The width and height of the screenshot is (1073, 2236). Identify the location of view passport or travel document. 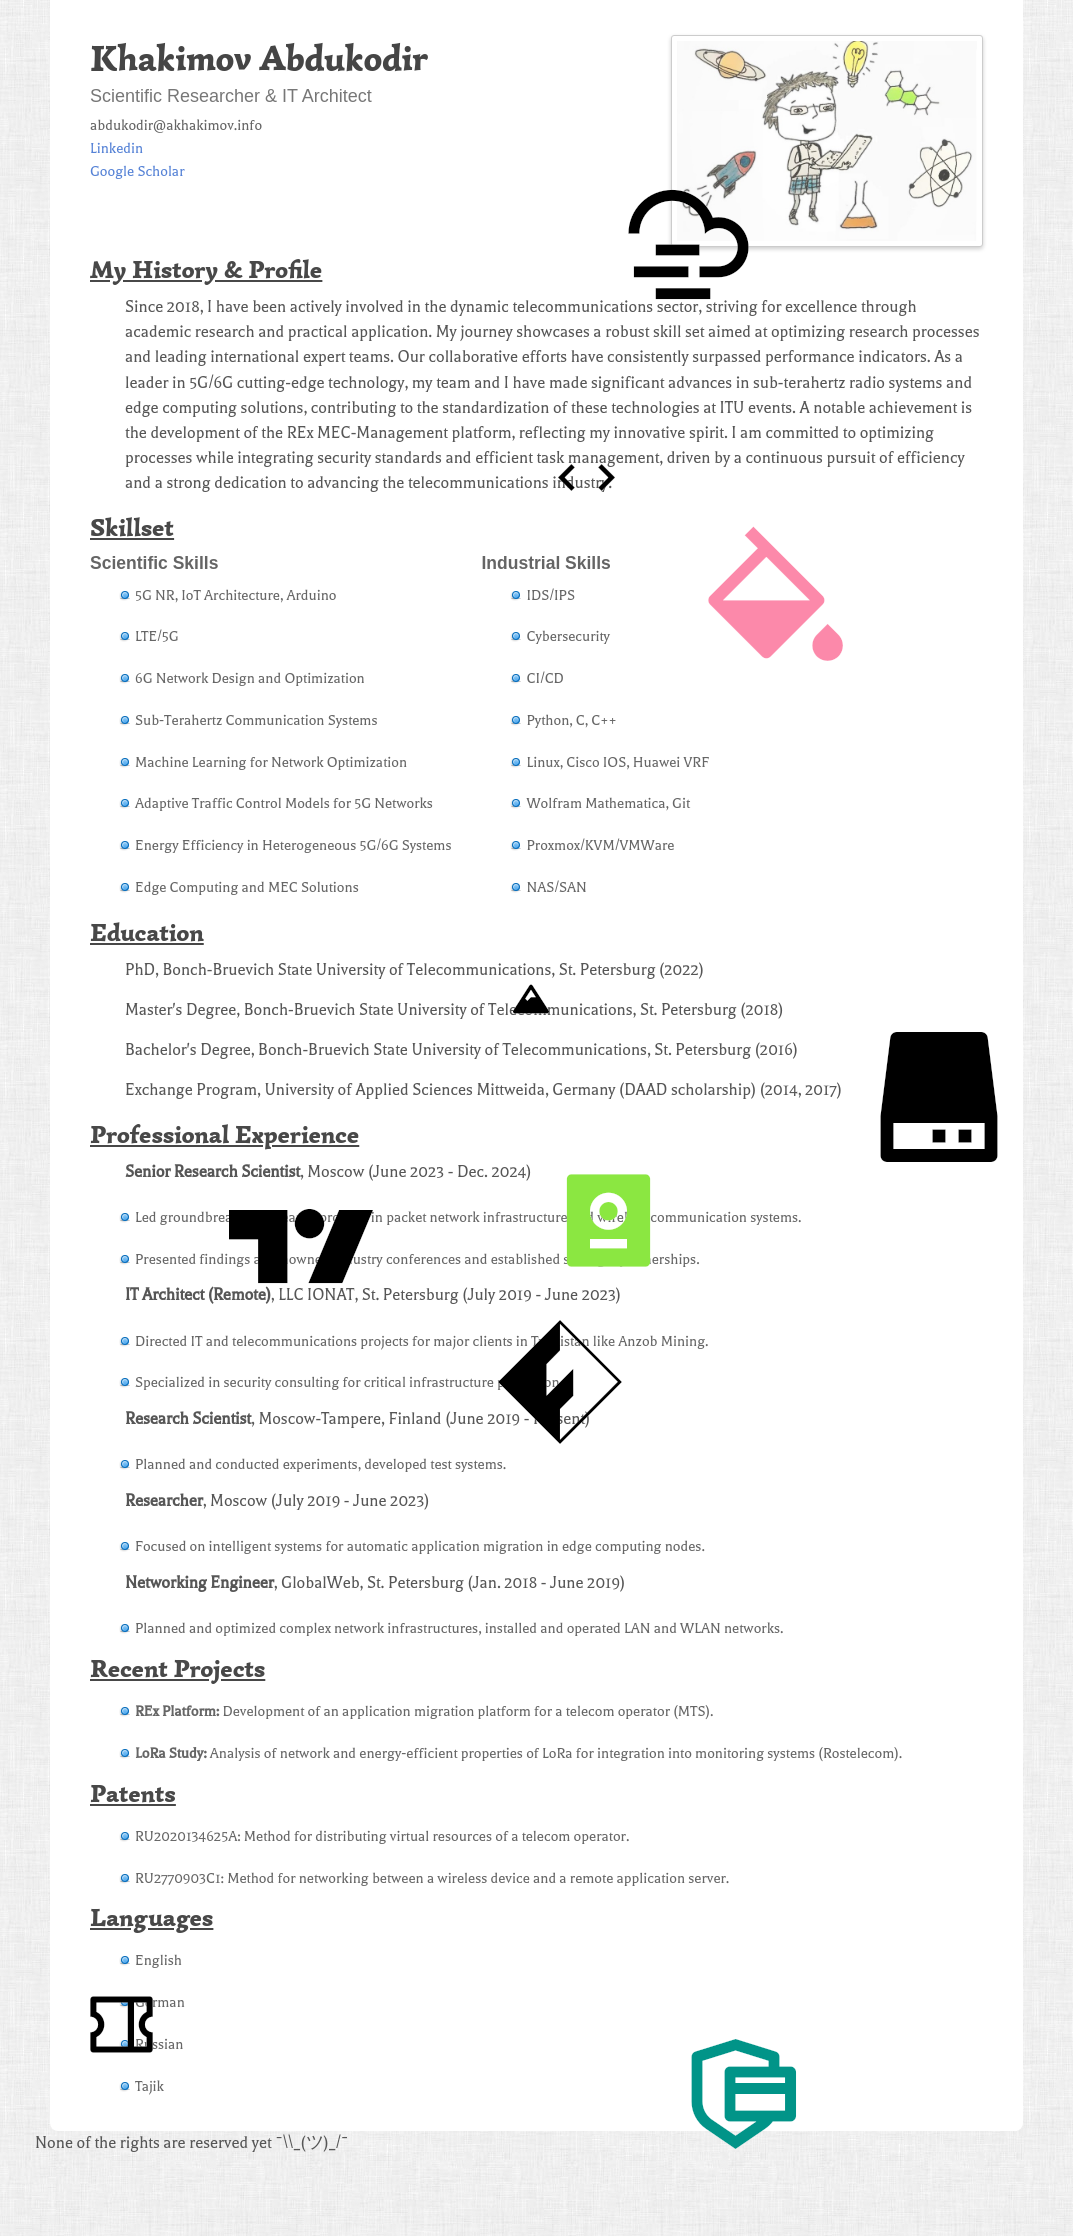
(608, 1220).